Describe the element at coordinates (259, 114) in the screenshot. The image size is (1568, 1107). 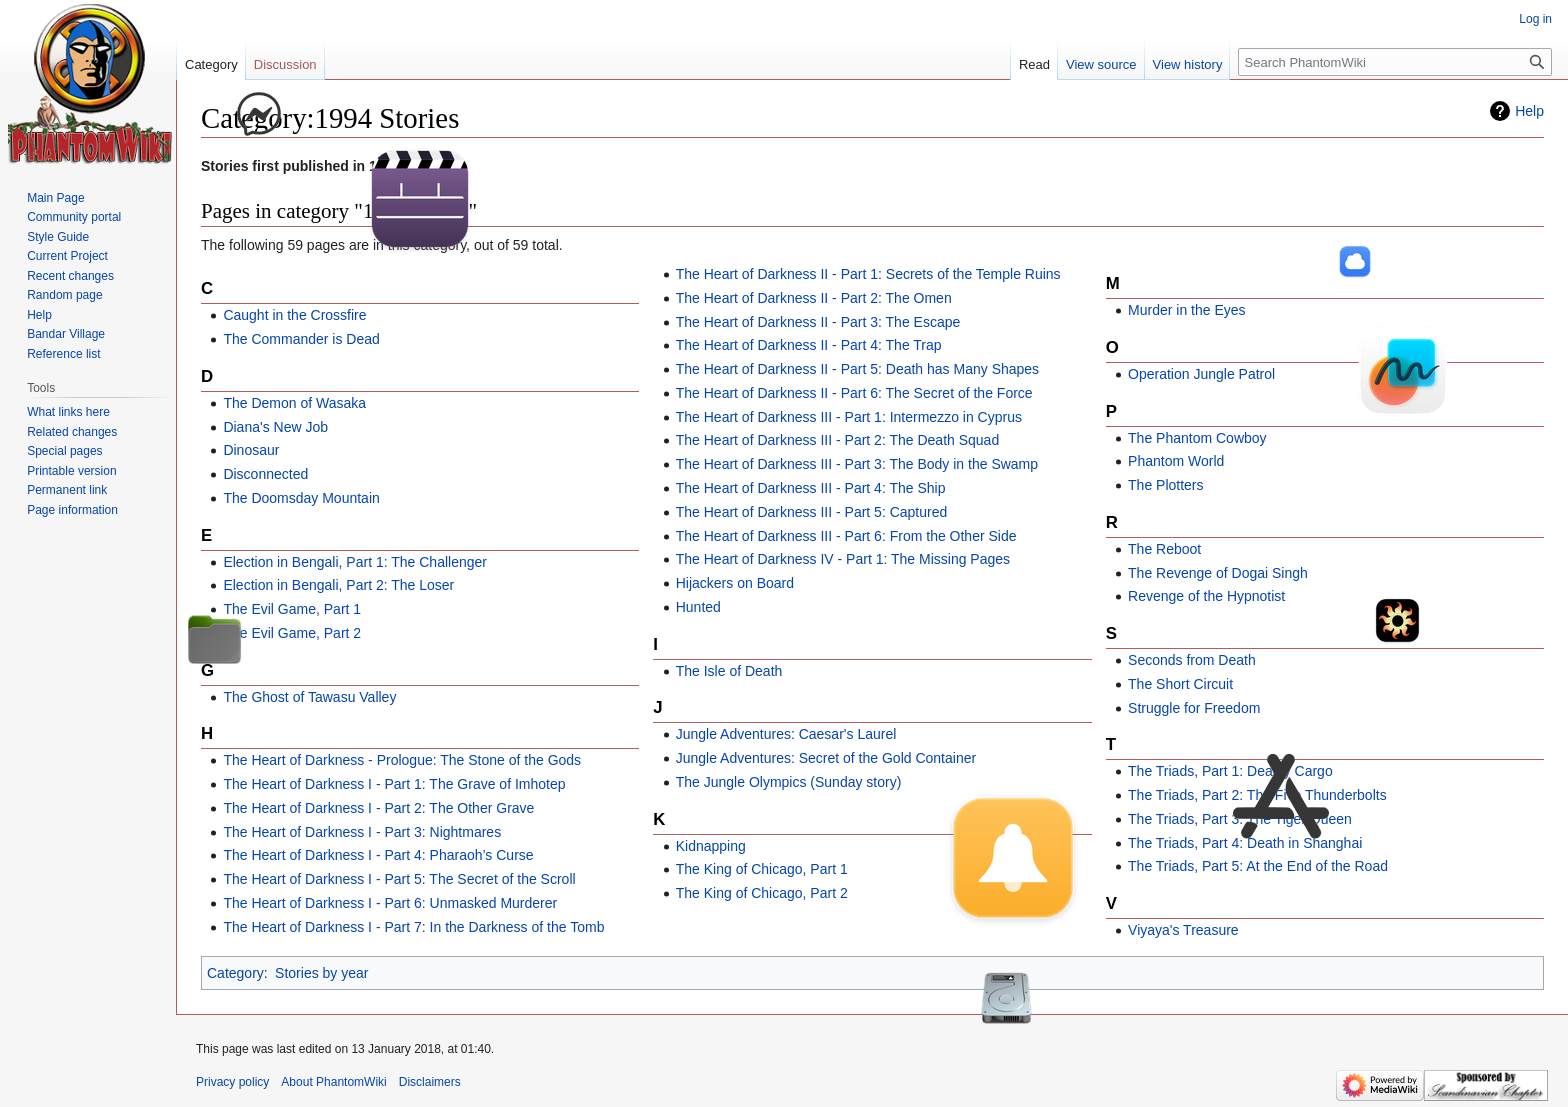
I see `open Caprine, a Facebook Messenger desktop client` at that location.